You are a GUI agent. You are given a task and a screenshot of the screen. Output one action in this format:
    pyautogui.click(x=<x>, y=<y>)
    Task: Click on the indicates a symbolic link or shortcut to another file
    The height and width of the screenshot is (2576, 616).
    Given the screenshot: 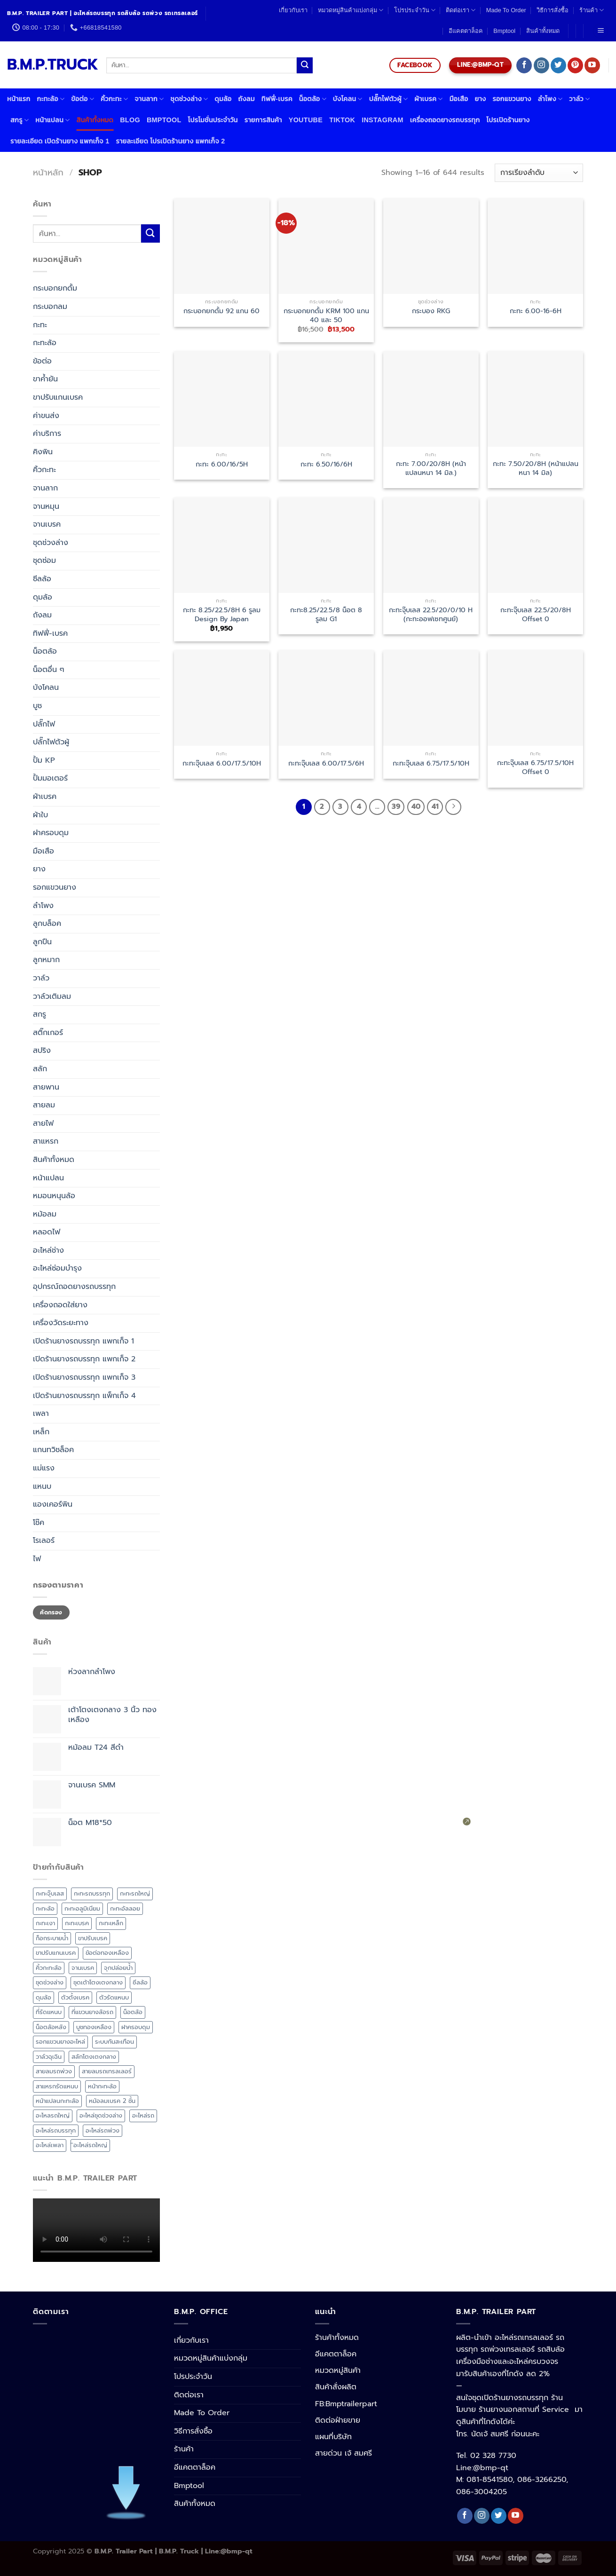 What is the action you would take?
    pyautogui.click(x=466, y=1821)
    